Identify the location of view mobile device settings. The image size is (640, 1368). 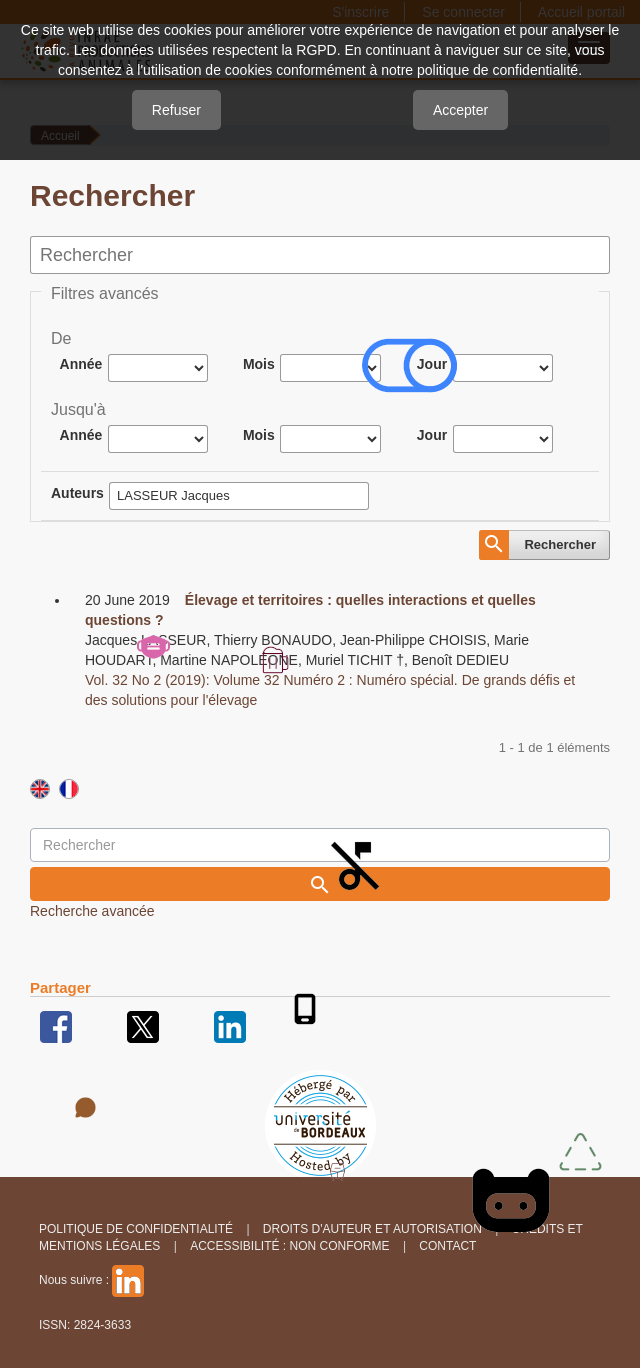
(305, 1009).